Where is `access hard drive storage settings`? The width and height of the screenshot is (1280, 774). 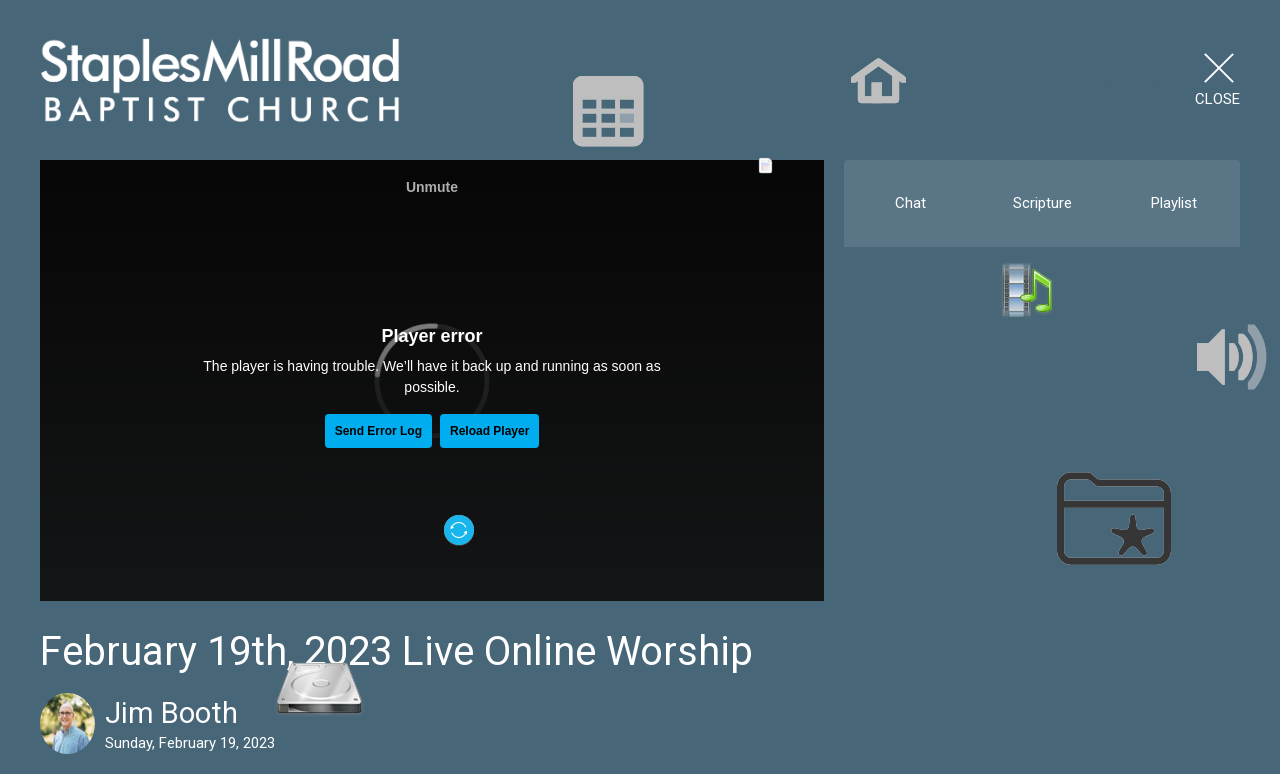 access hard drive storage settings is located at coordinates (319, 690).